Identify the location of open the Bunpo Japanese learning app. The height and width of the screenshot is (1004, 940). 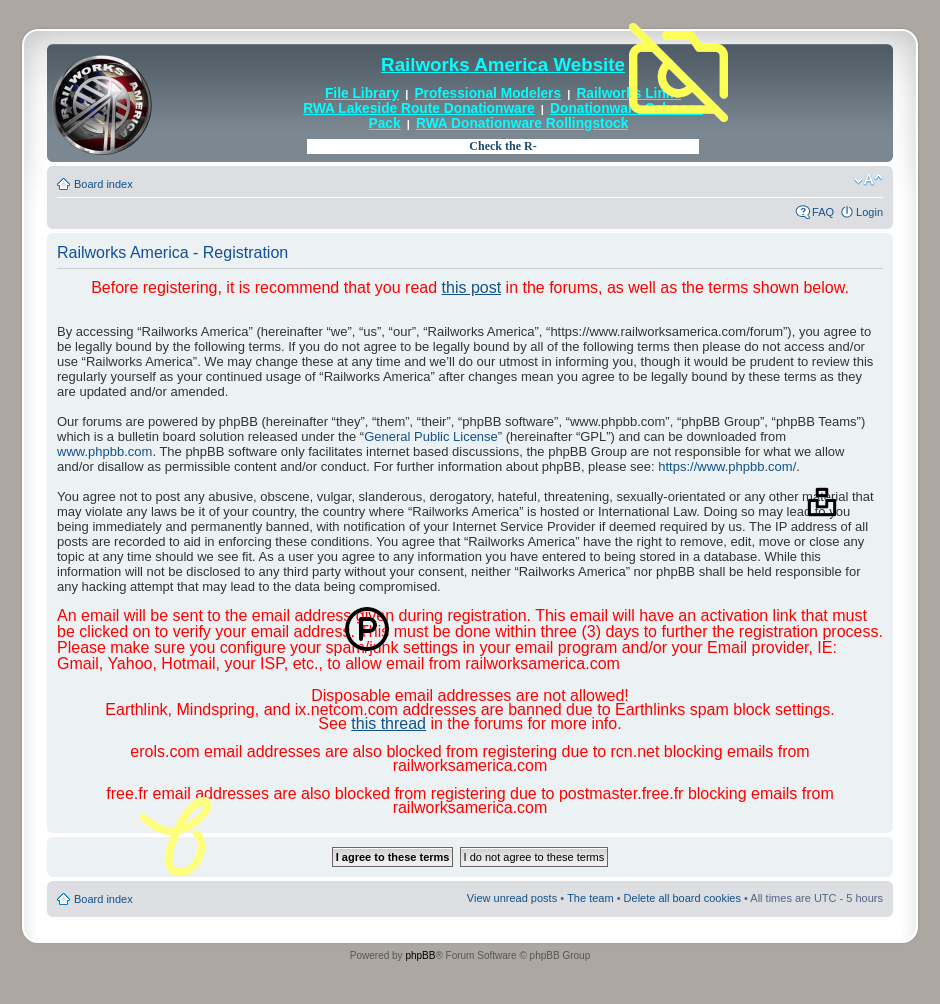
(175, 836).